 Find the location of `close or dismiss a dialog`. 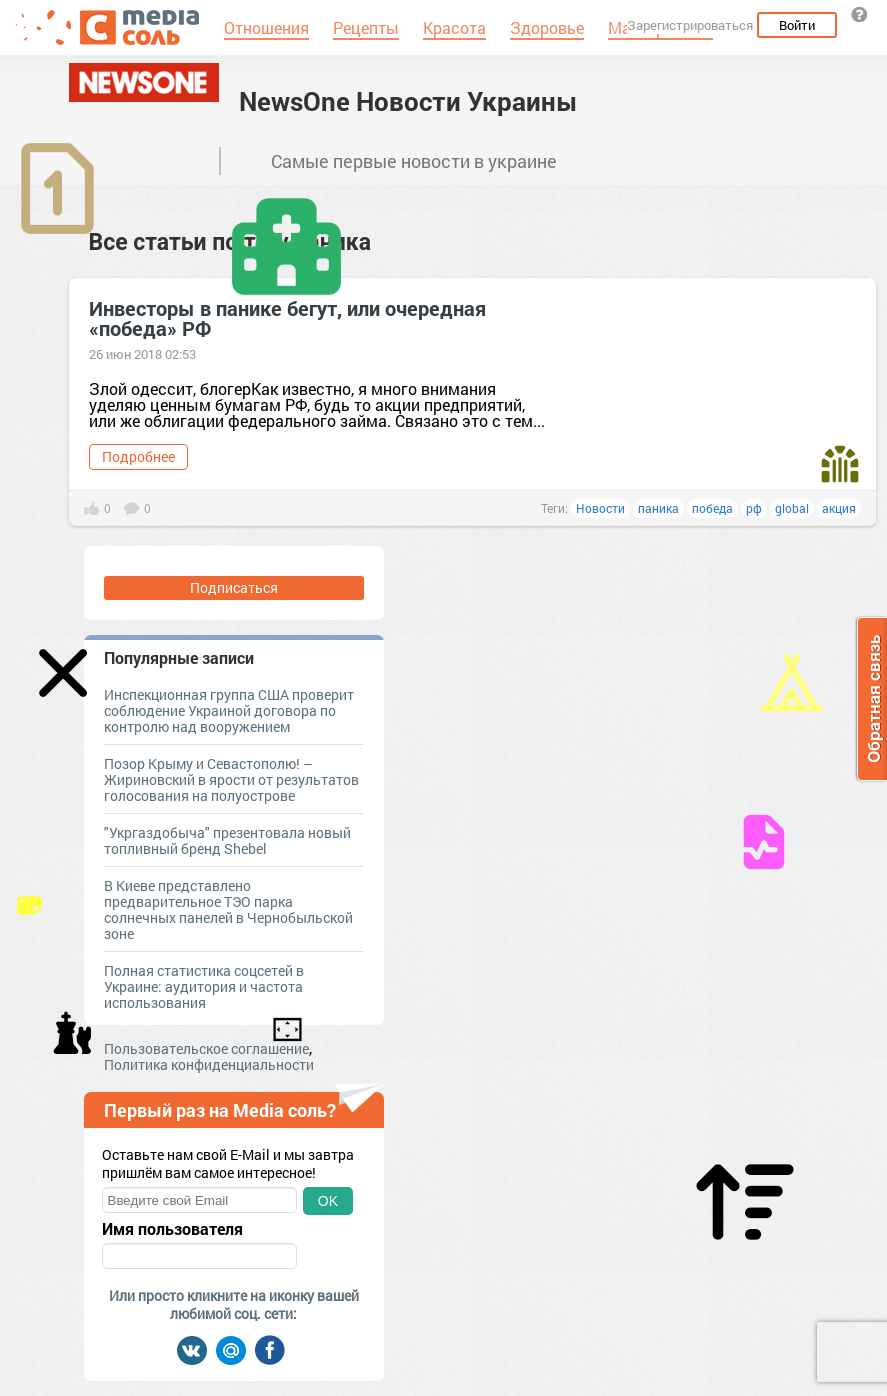

close or dismiss a dialog is located at coordinates (63, 673).